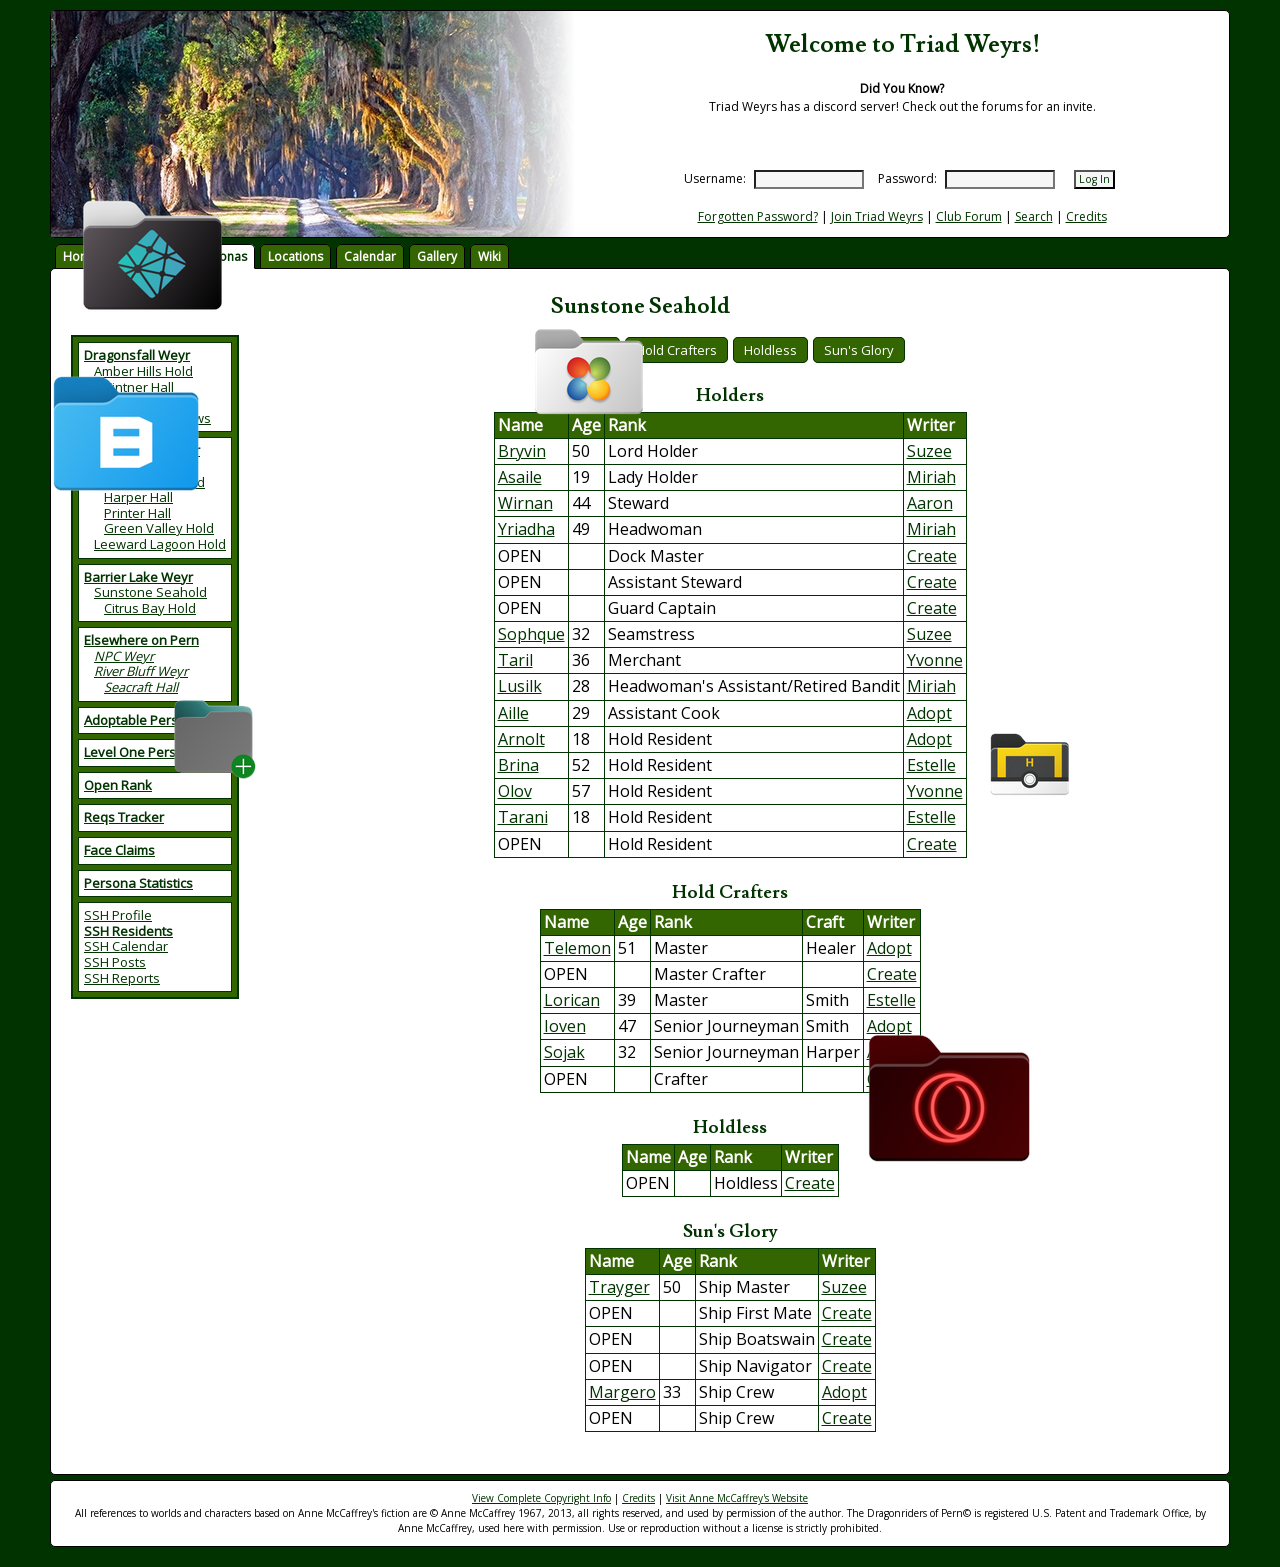 This screenshot has width=1280, height=1567. What do you see at coordinates (125, 437) in the screenshot?
I see `open quixel bridge assets folder` at bounding box center [125, 437].